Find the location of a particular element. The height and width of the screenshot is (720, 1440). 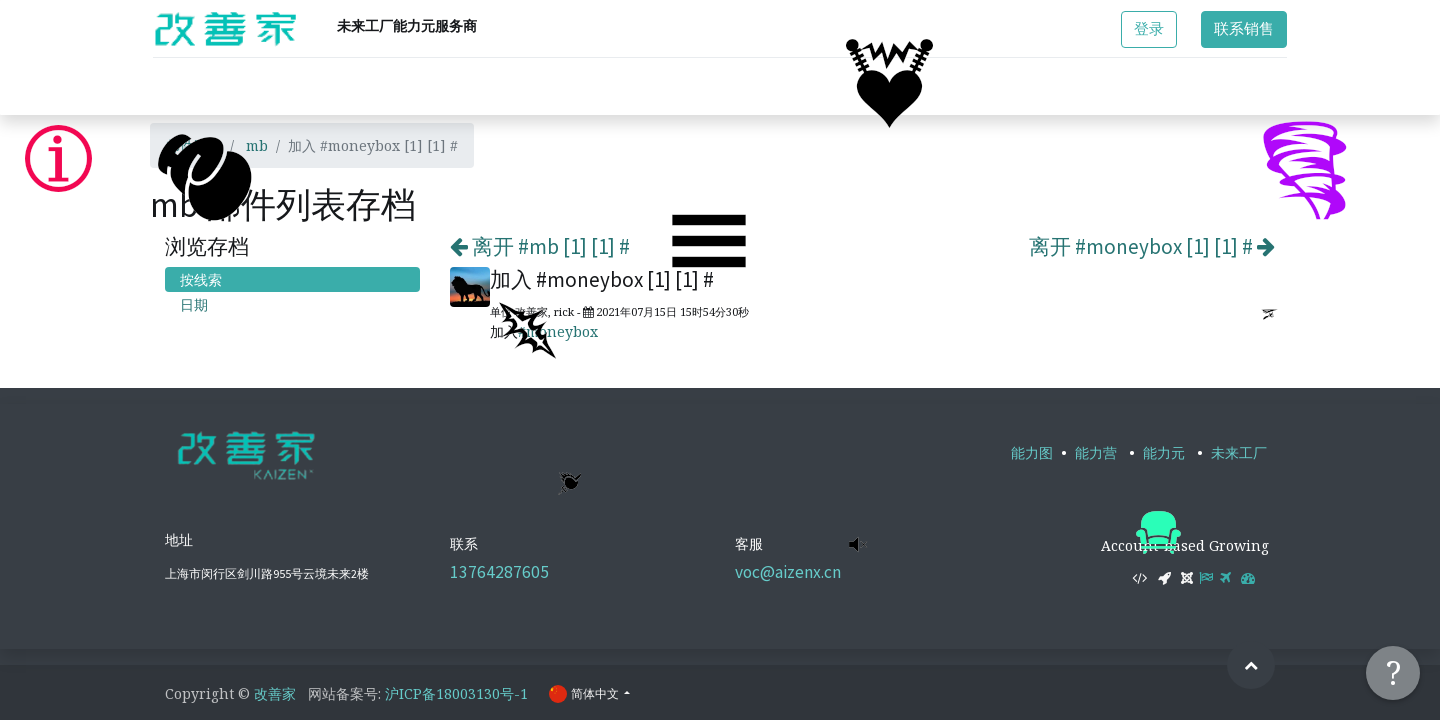

access hang gliding or aerial sports activities is located at coordinates (1269, 314).